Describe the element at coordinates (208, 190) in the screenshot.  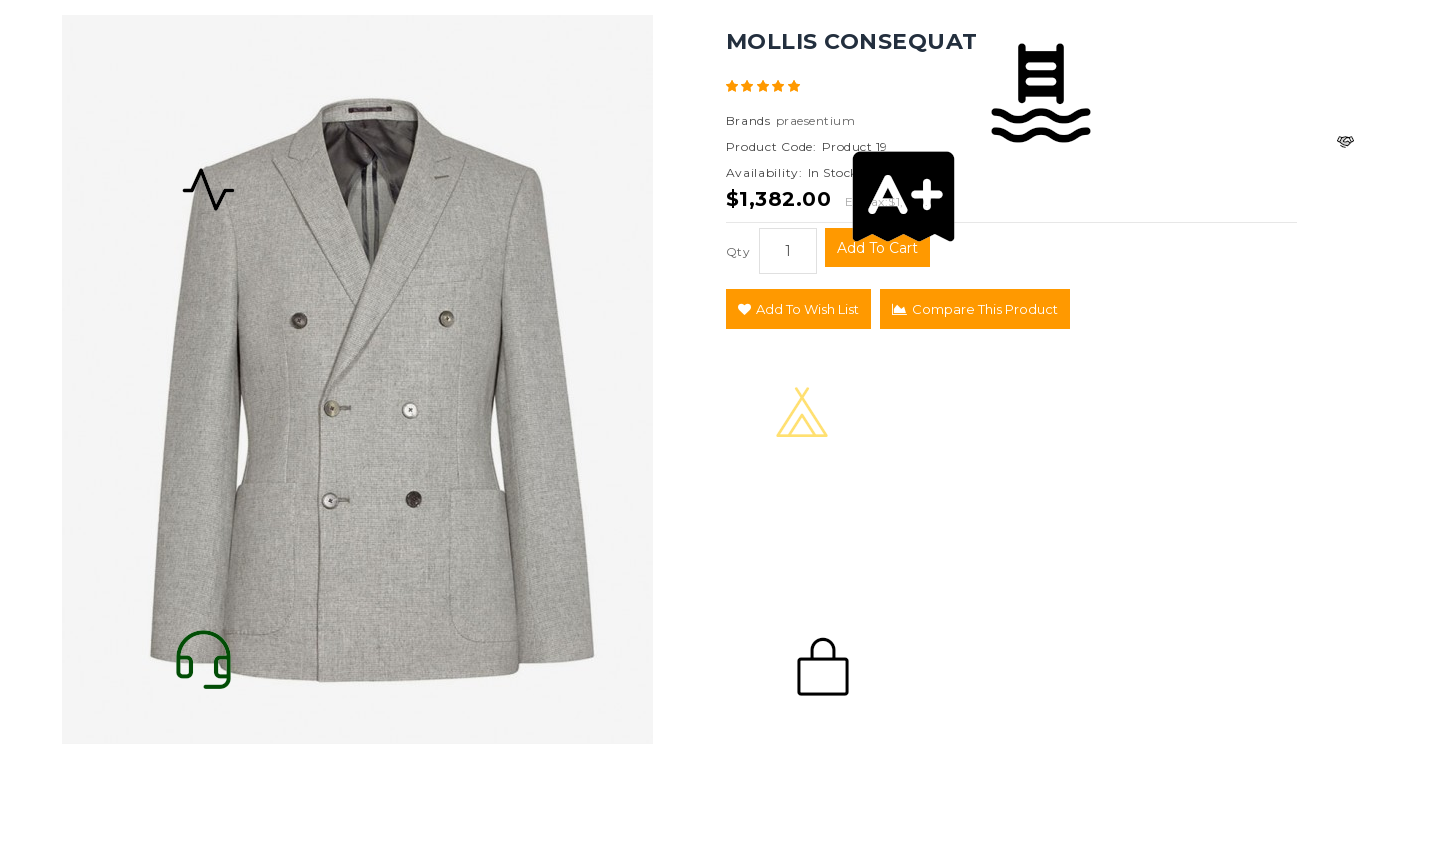
I see `view health or heart rate data` at that location.